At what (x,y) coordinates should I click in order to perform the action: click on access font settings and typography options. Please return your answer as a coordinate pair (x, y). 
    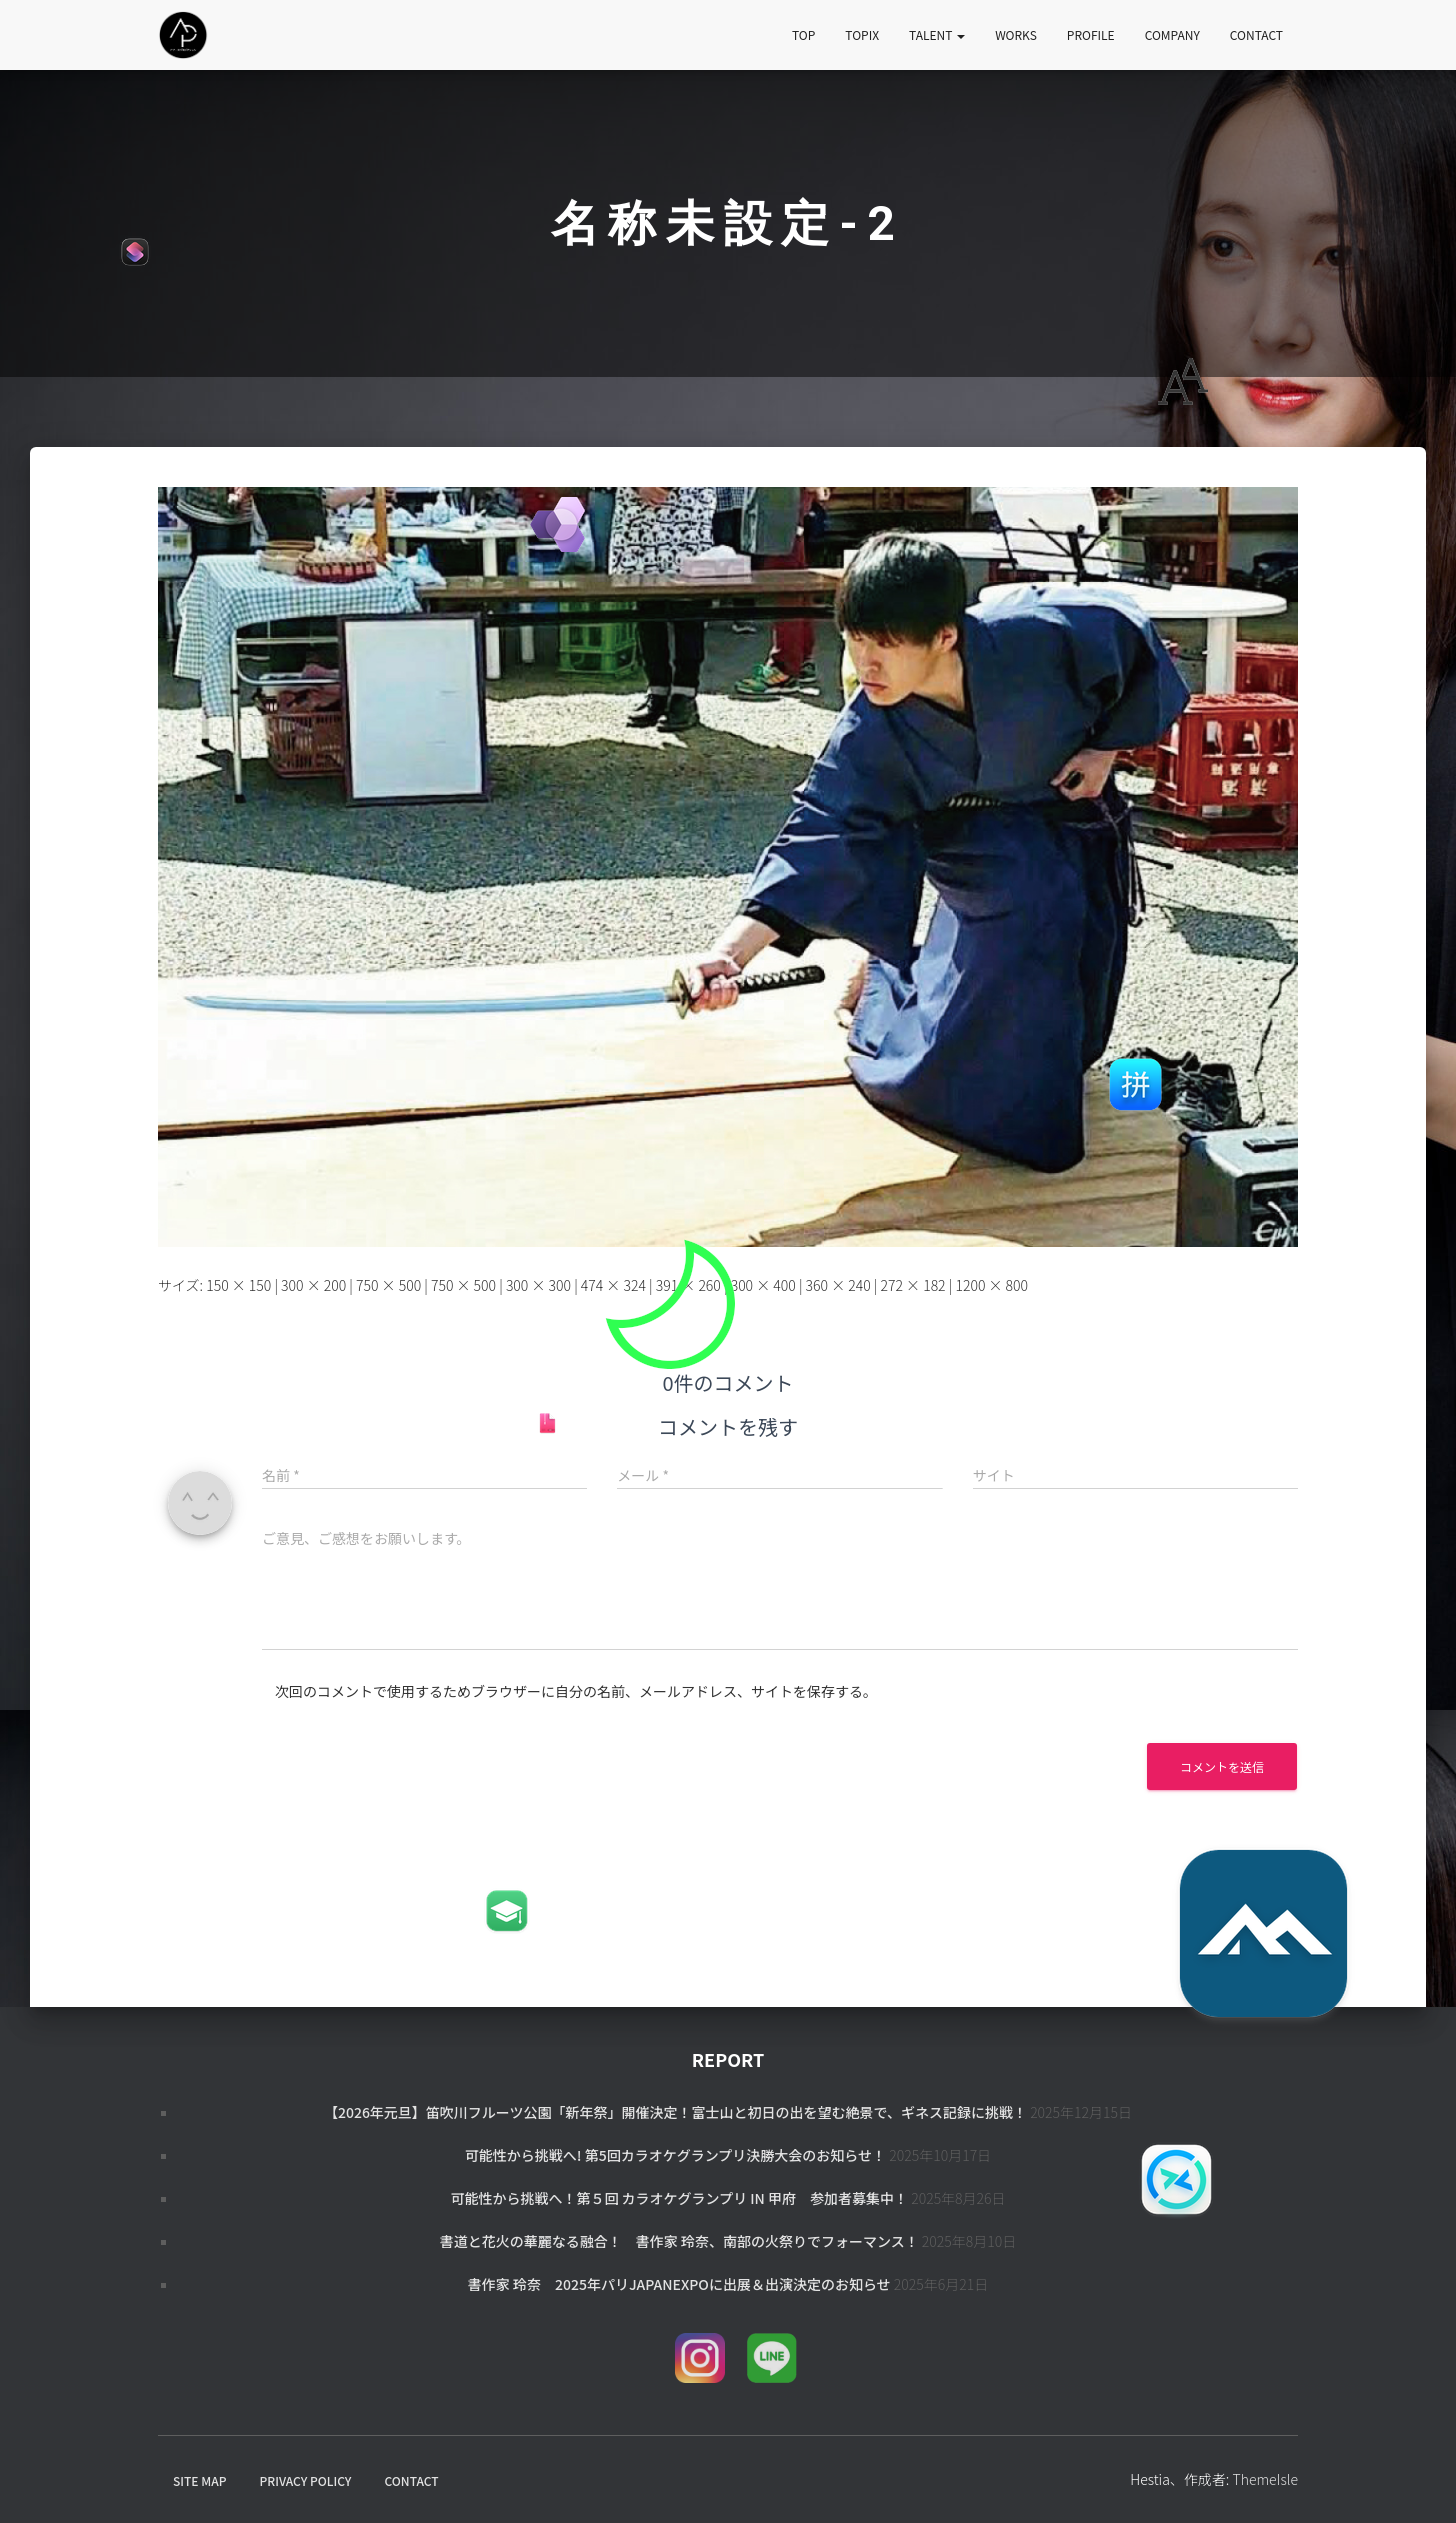
    Looking at the image, I should click on (1183, 383).